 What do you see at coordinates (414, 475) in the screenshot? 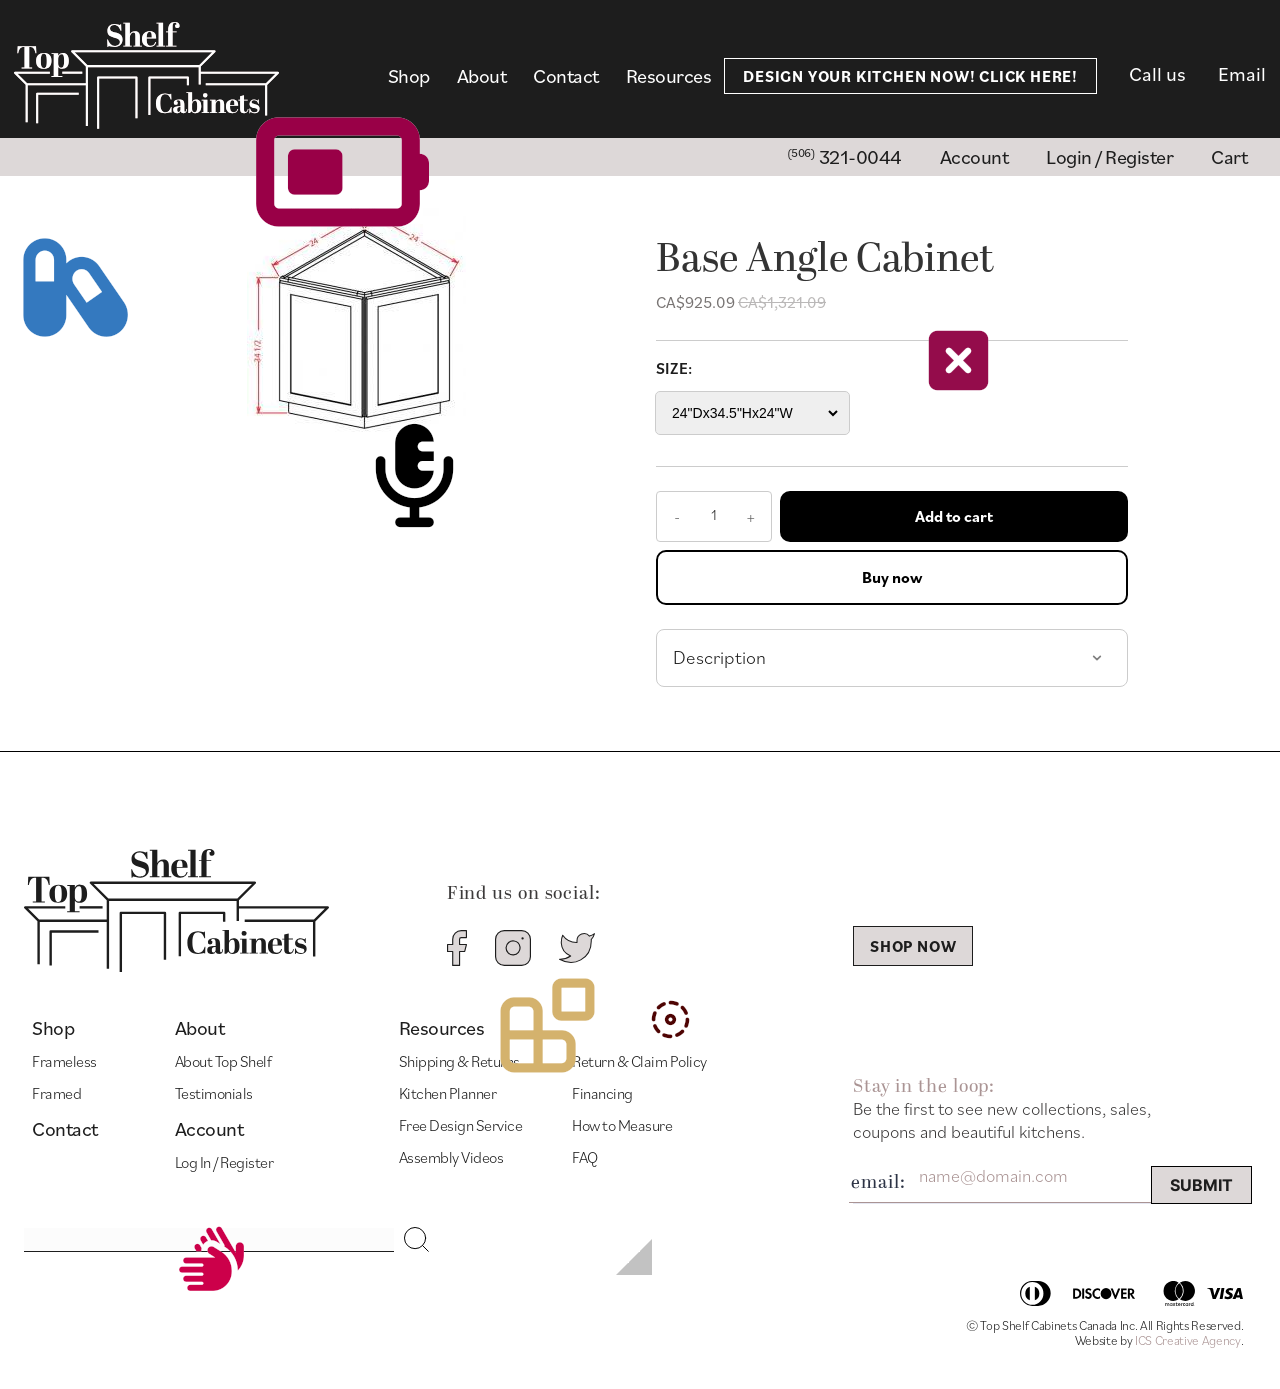
I see `tap to record audio or voice message` at bounding box center [414, 475].